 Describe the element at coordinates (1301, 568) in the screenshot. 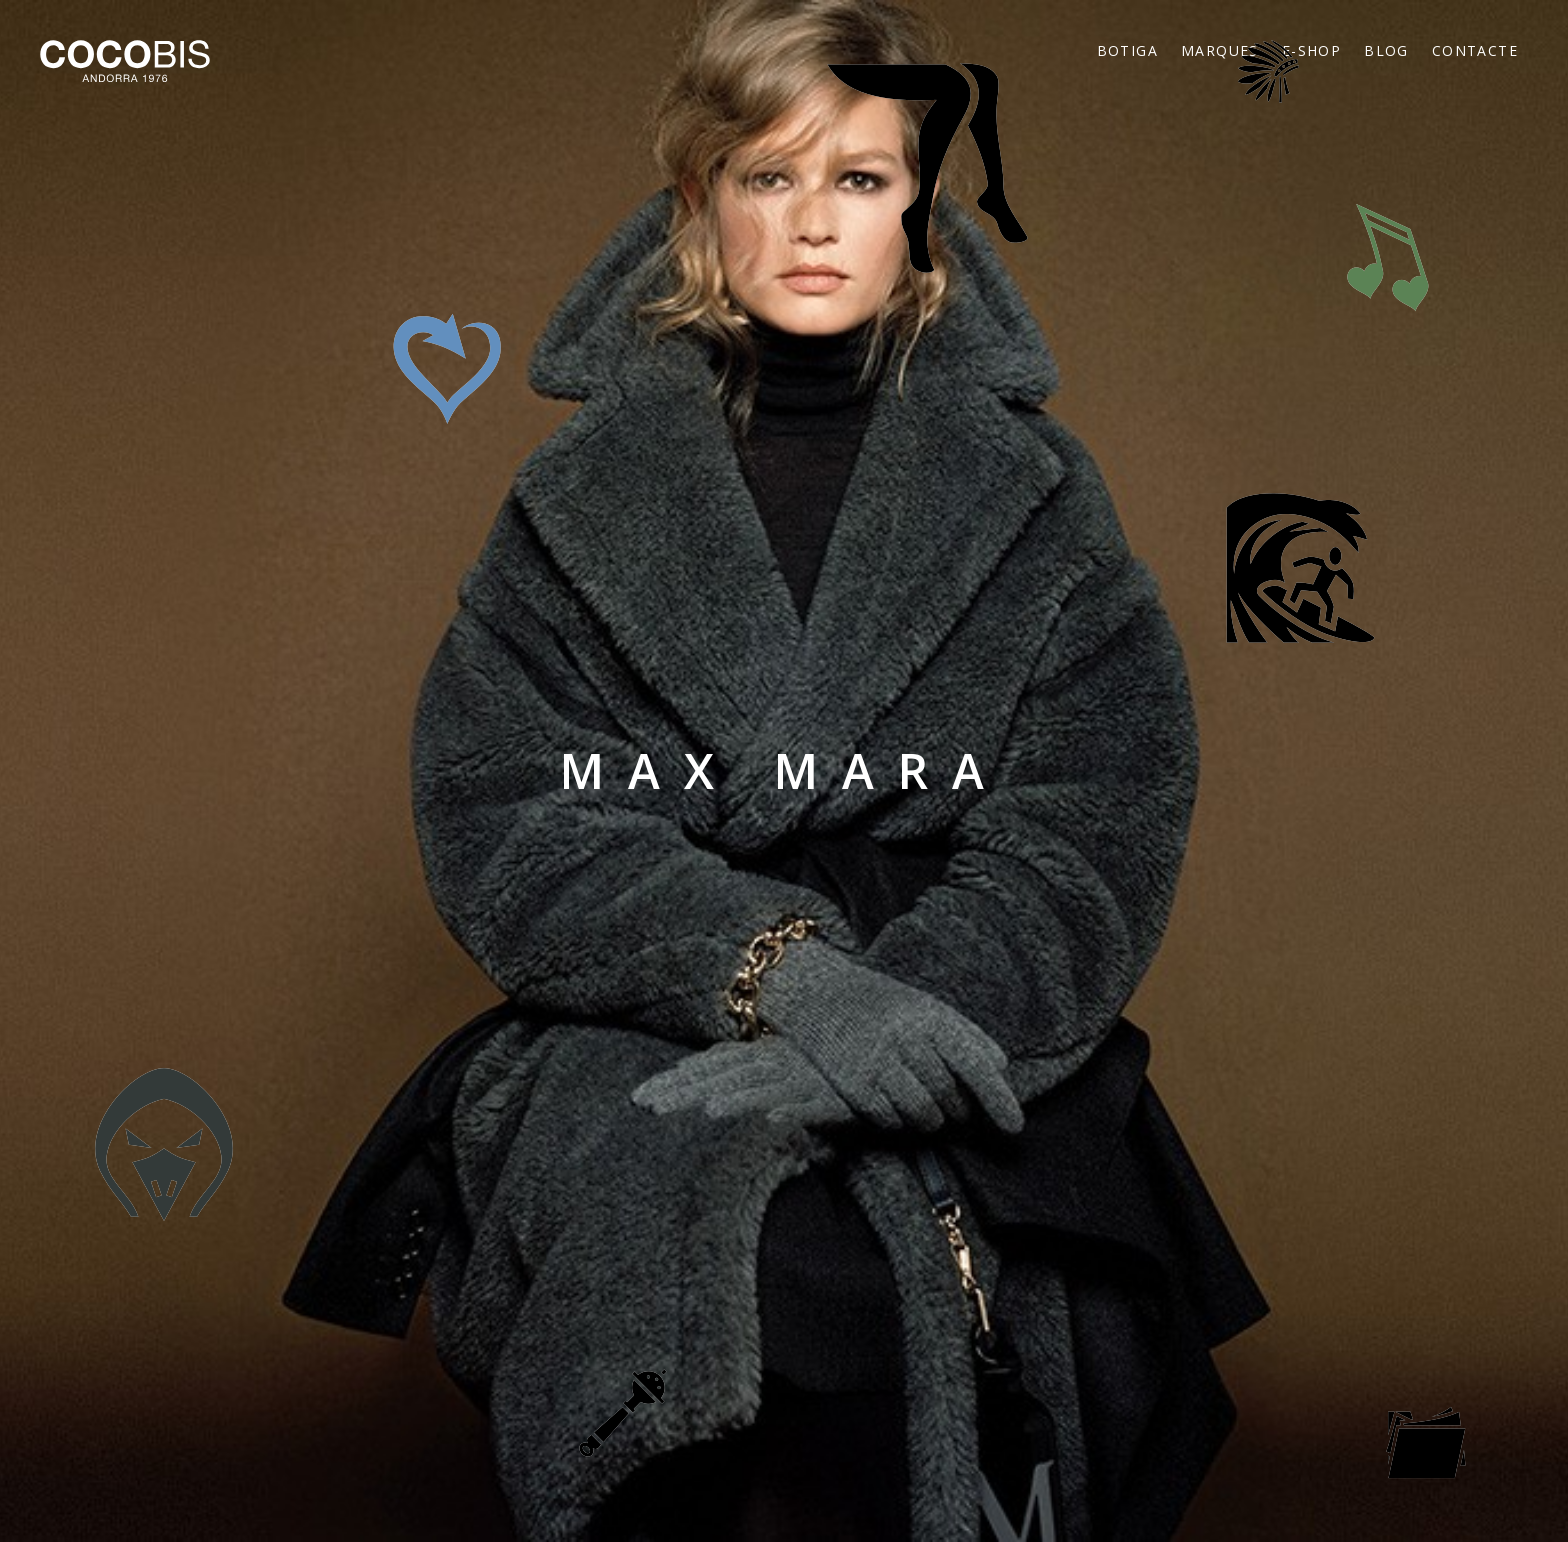

I see `surfing or water sports activity` at that location.